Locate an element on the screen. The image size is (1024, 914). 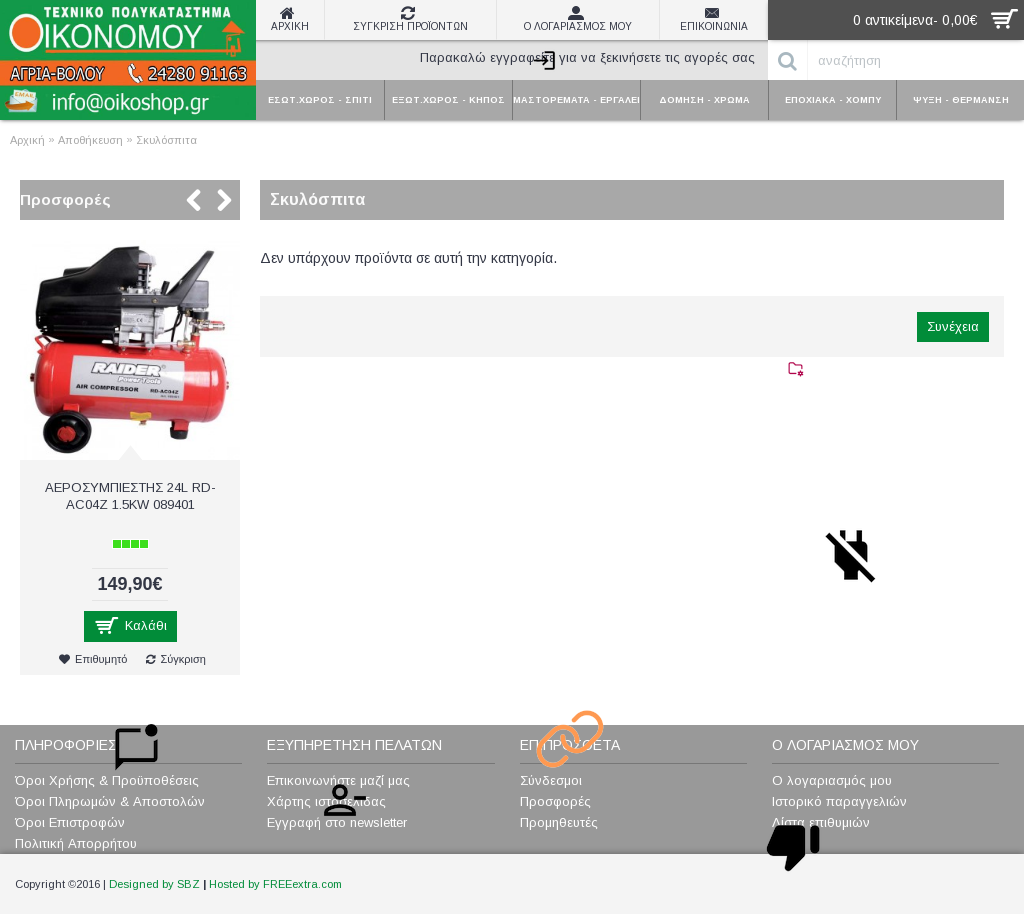
sign in to your account is located at coordinates (544, 60).